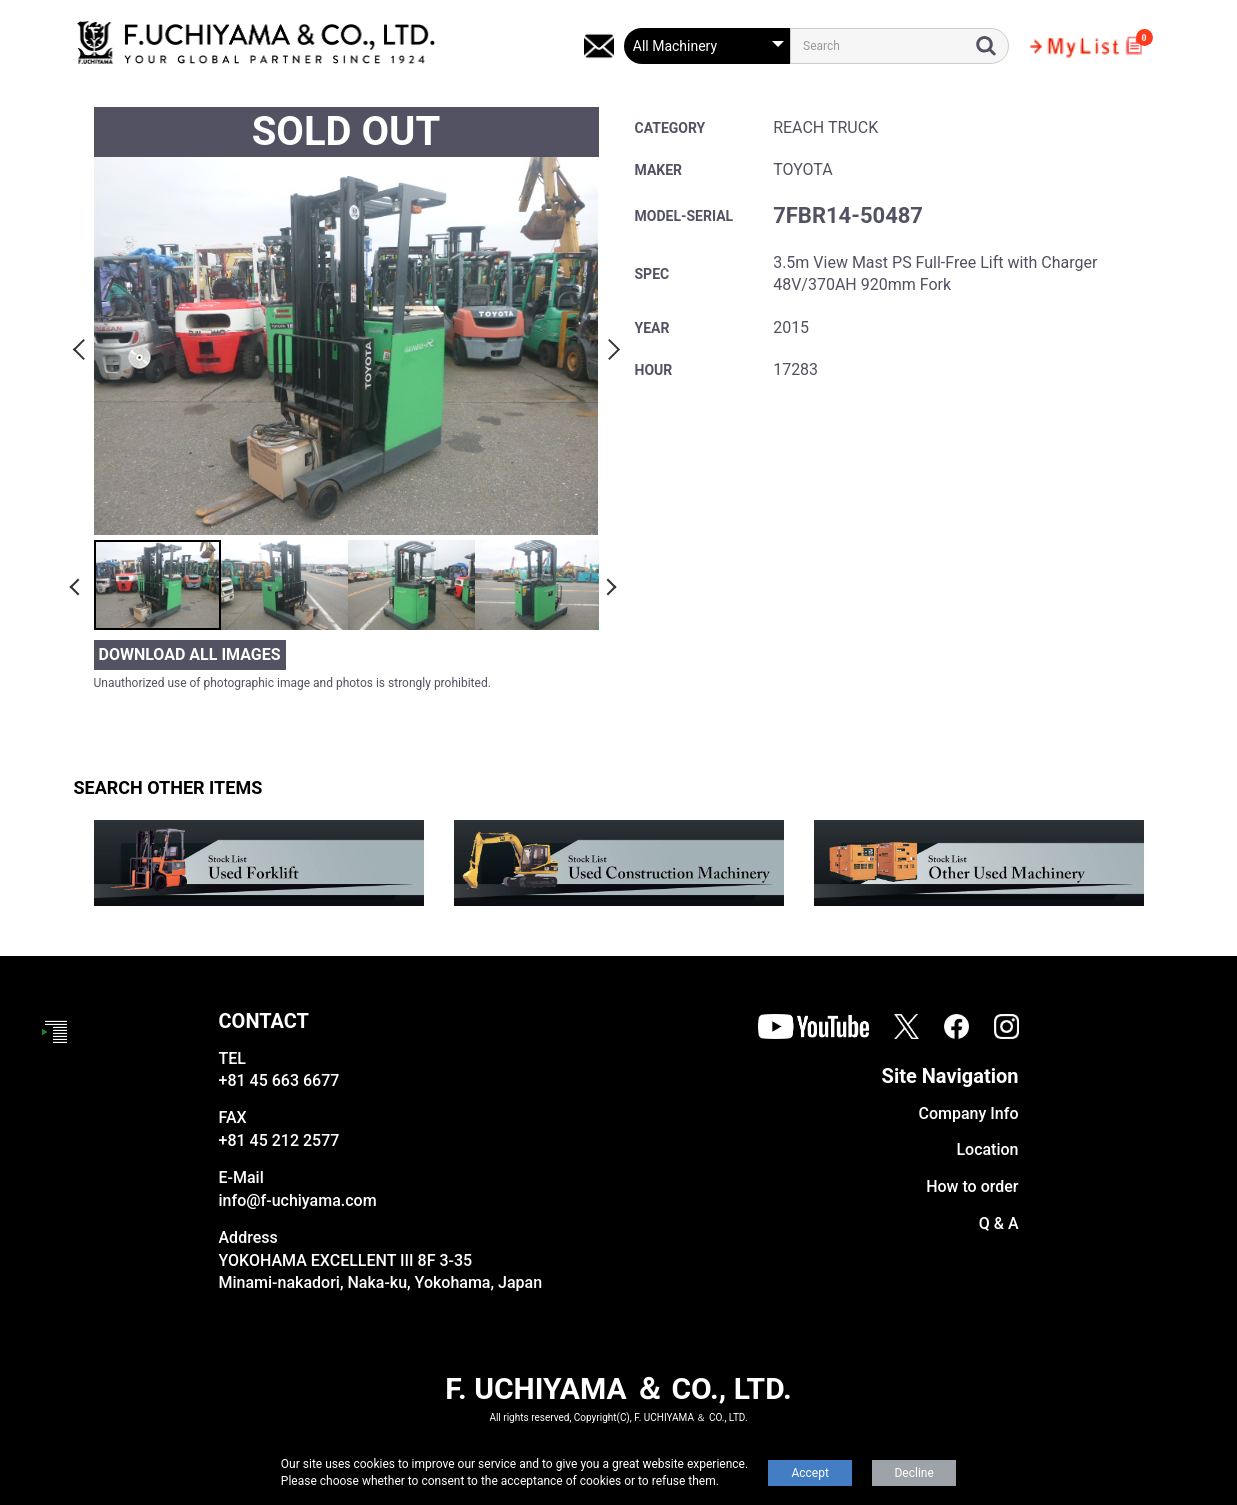 The height and width of the screenshot is (1505, 1237). Describe the element at coordinates (139, 357) in the screenshot. I see `access CD/DVD drive or optical media` at that location.